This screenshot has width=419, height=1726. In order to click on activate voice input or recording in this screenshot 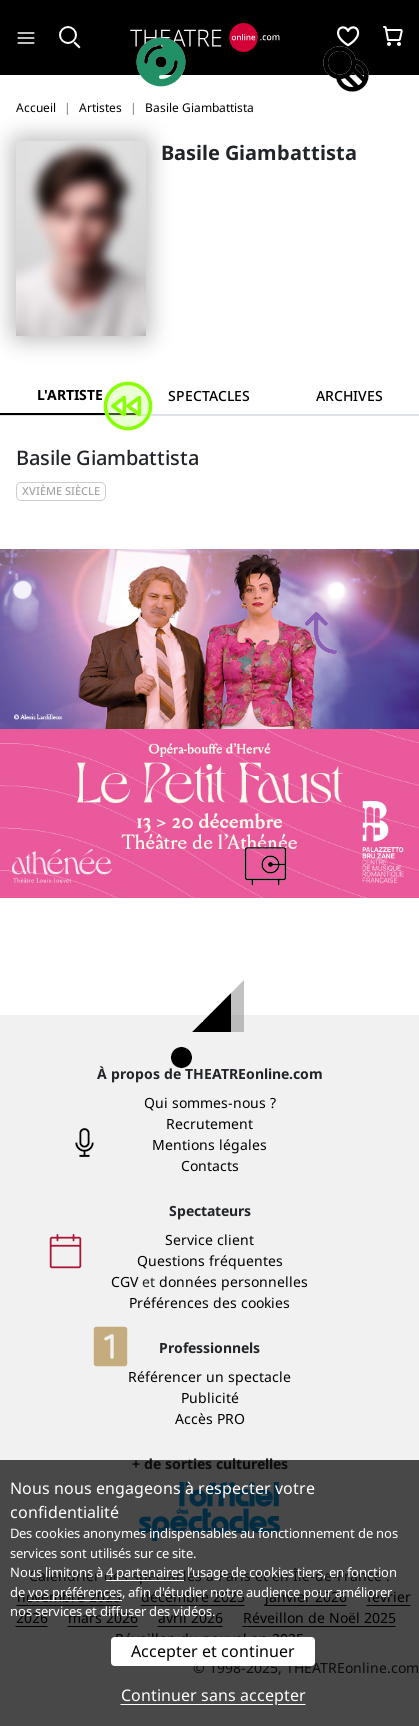, I will do `click(84, 1142)`.